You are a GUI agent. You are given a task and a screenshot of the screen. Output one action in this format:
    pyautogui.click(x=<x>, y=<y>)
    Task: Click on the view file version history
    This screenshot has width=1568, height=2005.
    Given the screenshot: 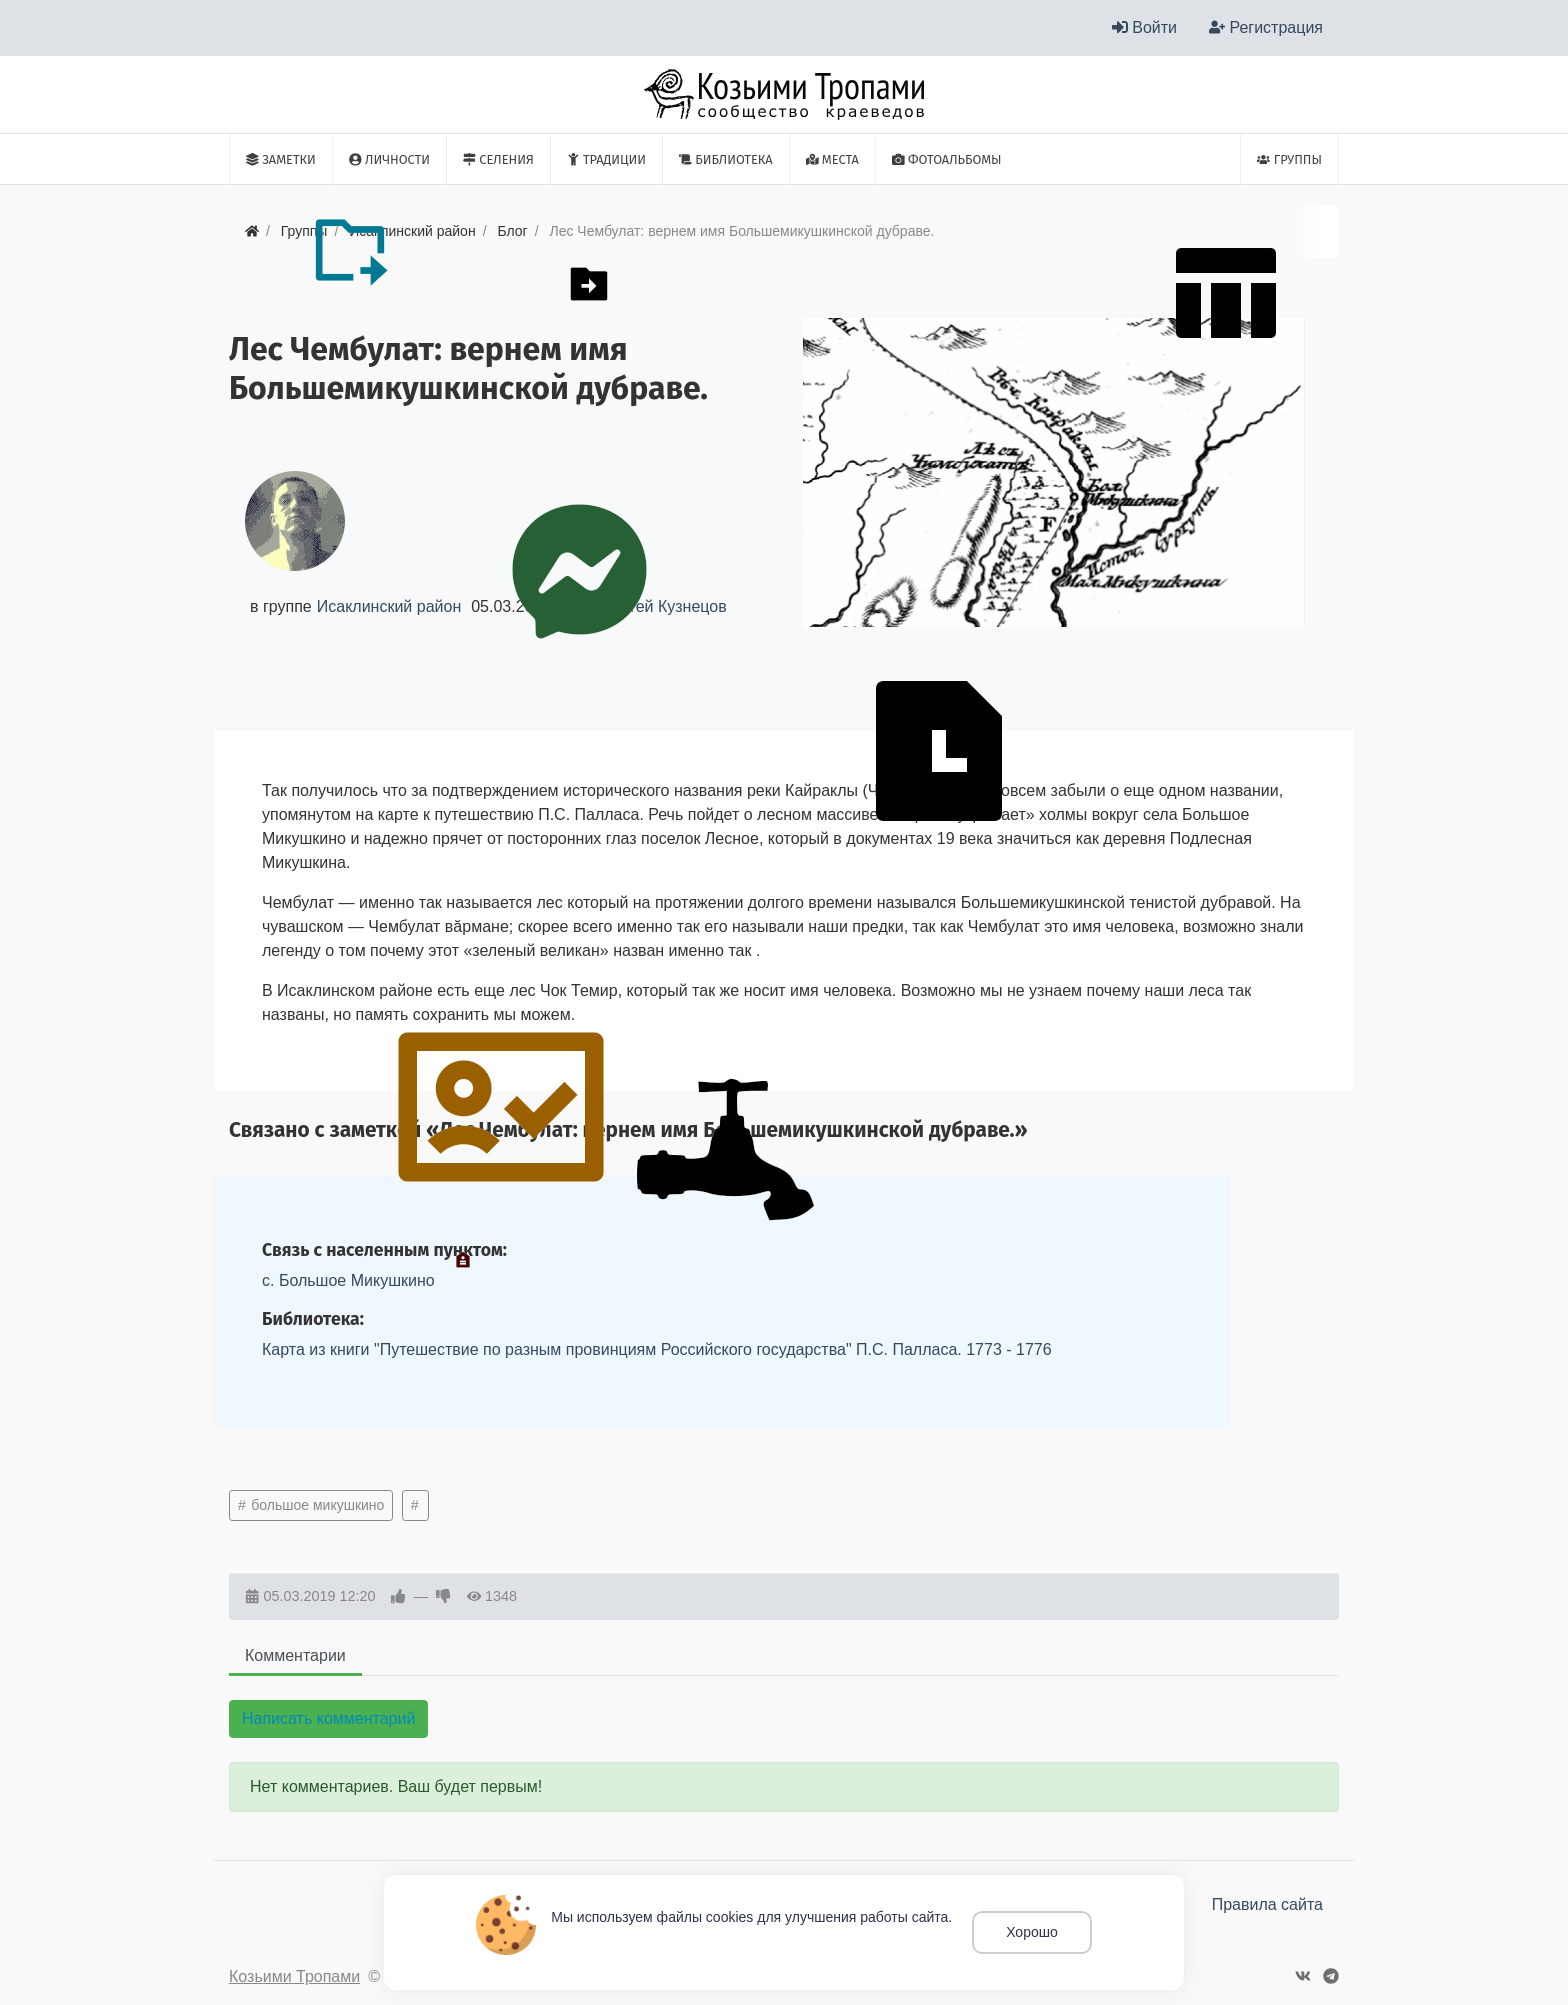 What is the action you would take?
    pyautogui.click(x=939, y=751)
    